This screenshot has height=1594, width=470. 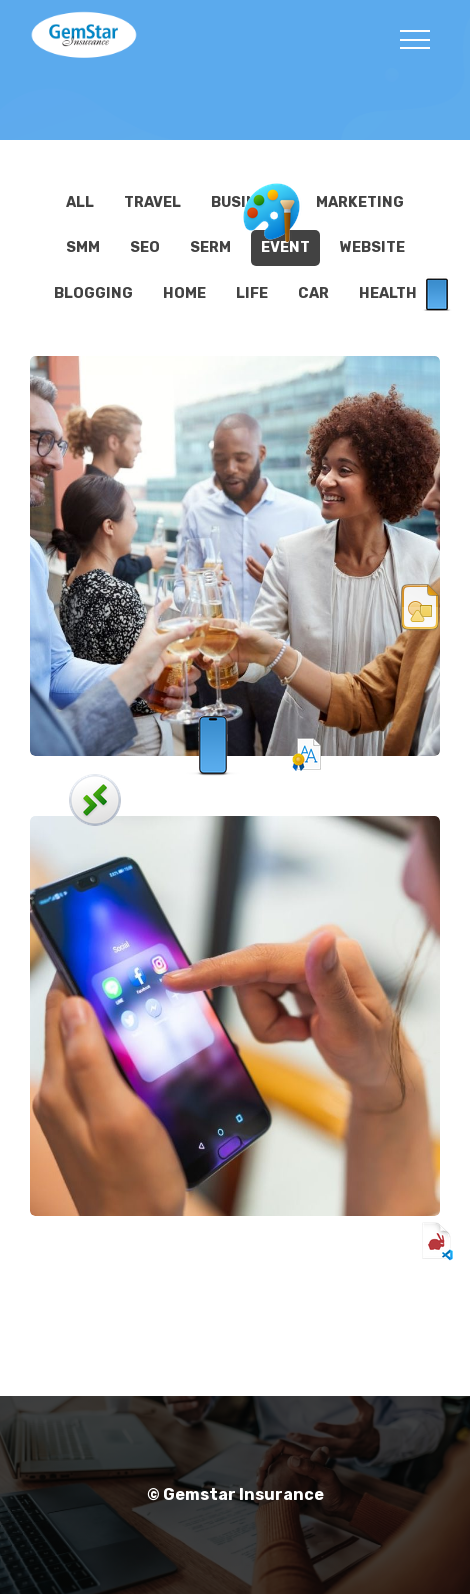 I want to click on iPhone 14 Pro device icon, so click(x=213, y=746).